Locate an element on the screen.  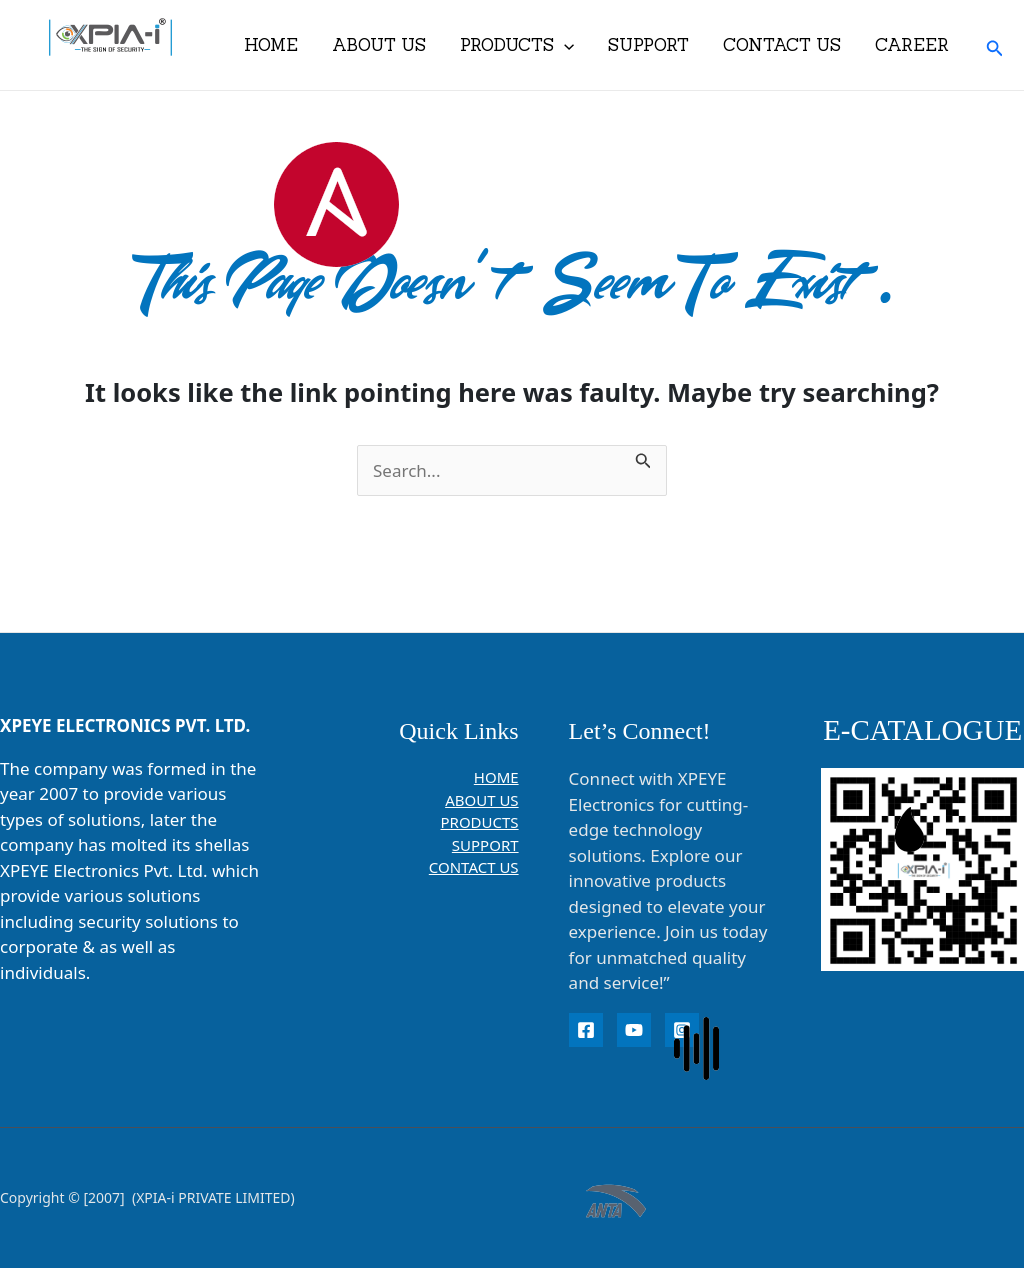
elixir programming language logo is located at coordinates (909, 829).